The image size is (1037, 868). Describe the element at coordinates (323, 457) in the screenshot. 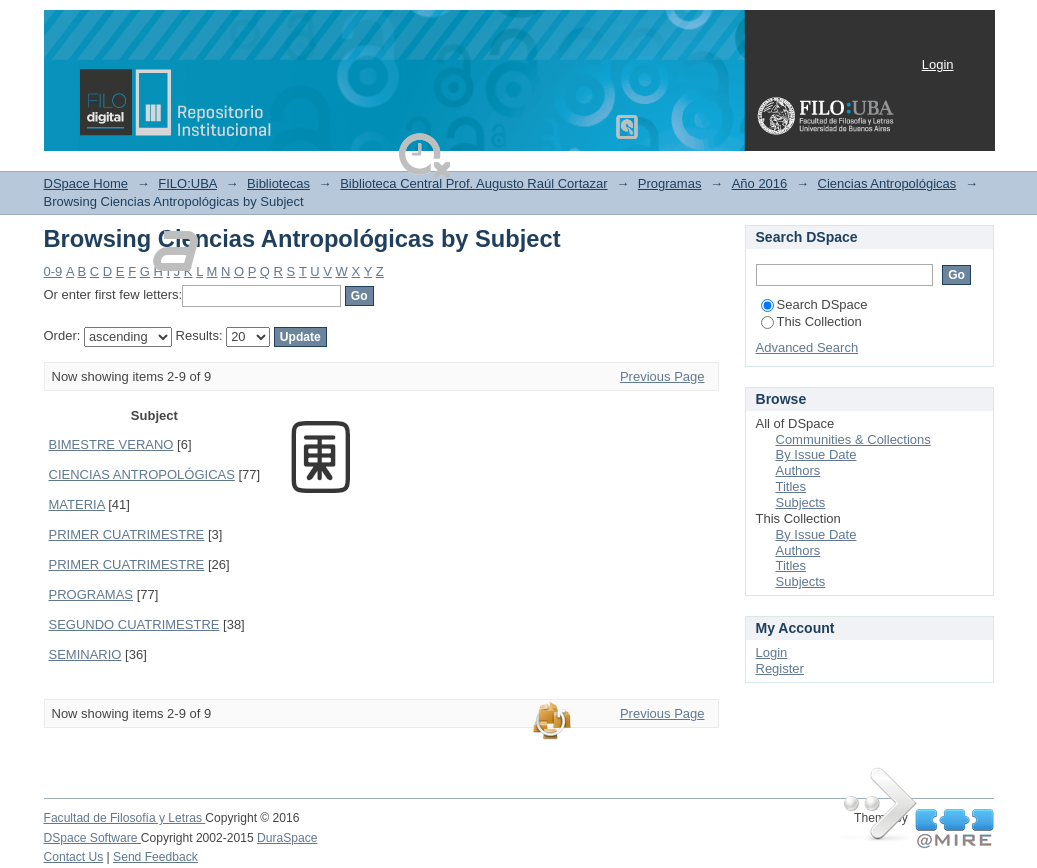

I see `launch gnome mahjongg tile matching game` at that location.